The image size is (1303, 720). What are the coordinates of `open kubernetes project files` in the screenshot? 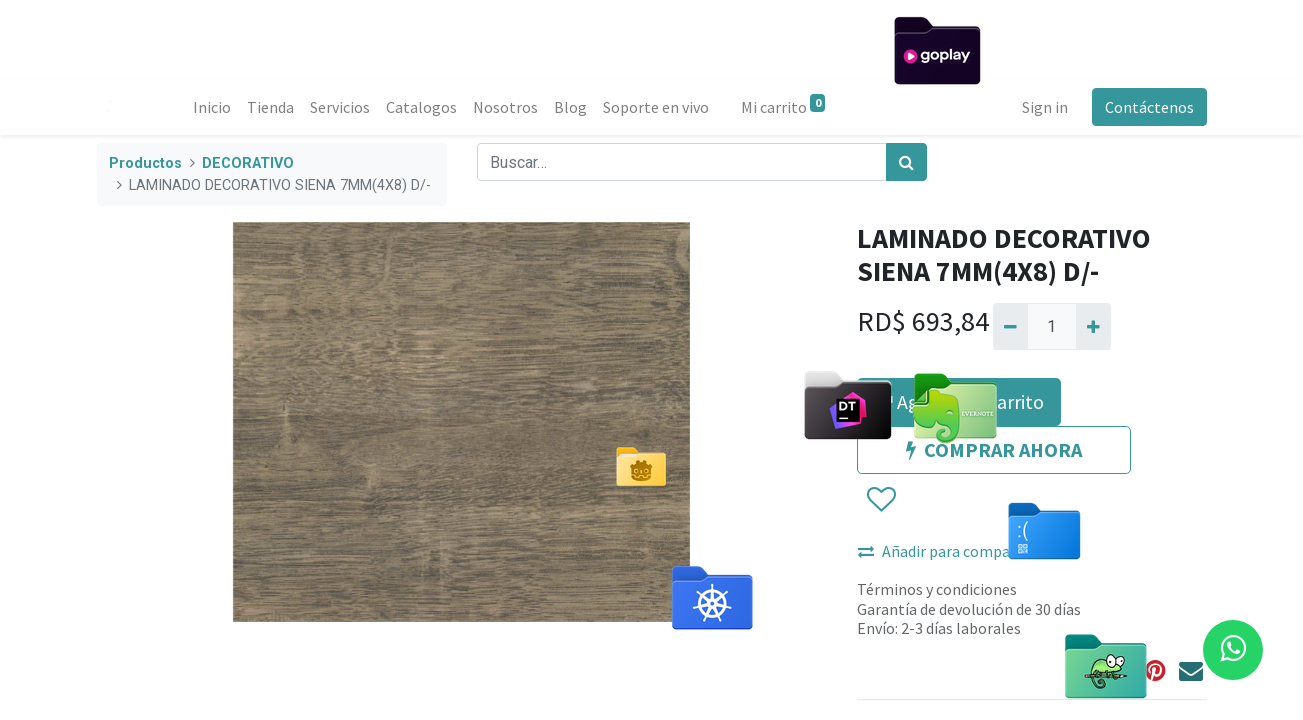 It's located at (712, 600).